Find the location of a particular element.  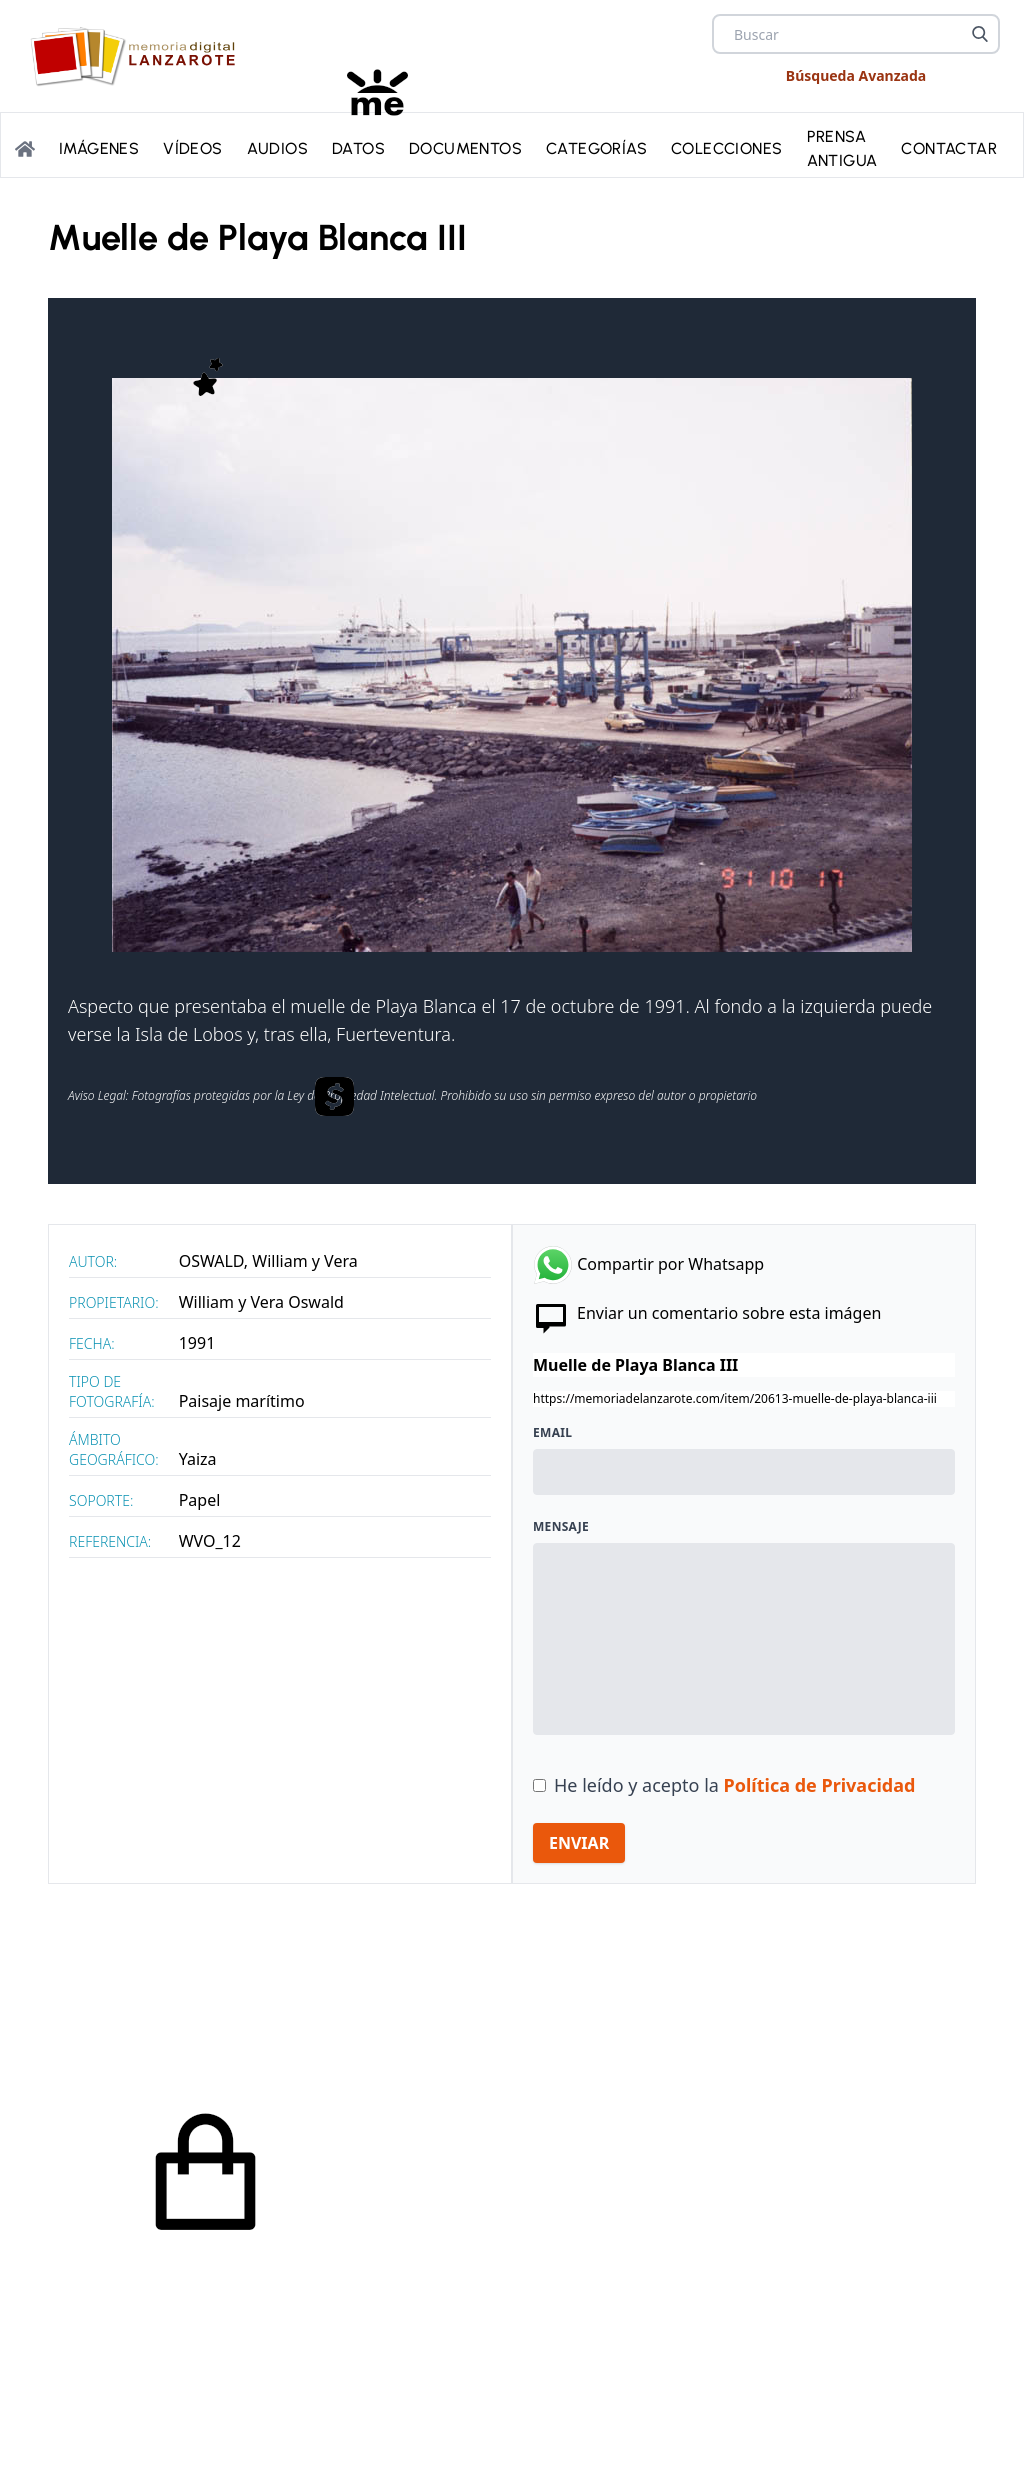

view your shopping cart is located at coordinates (205, 2174).